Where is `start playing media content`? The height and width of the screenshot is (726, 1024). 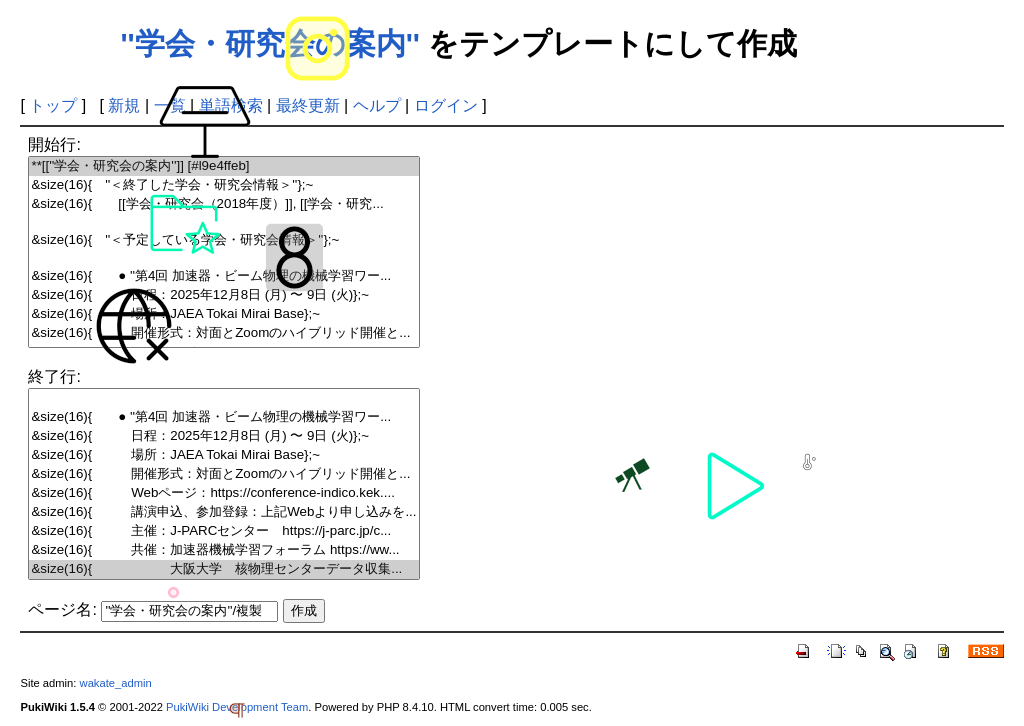 start playing media content is located at coordinates (728, 486).